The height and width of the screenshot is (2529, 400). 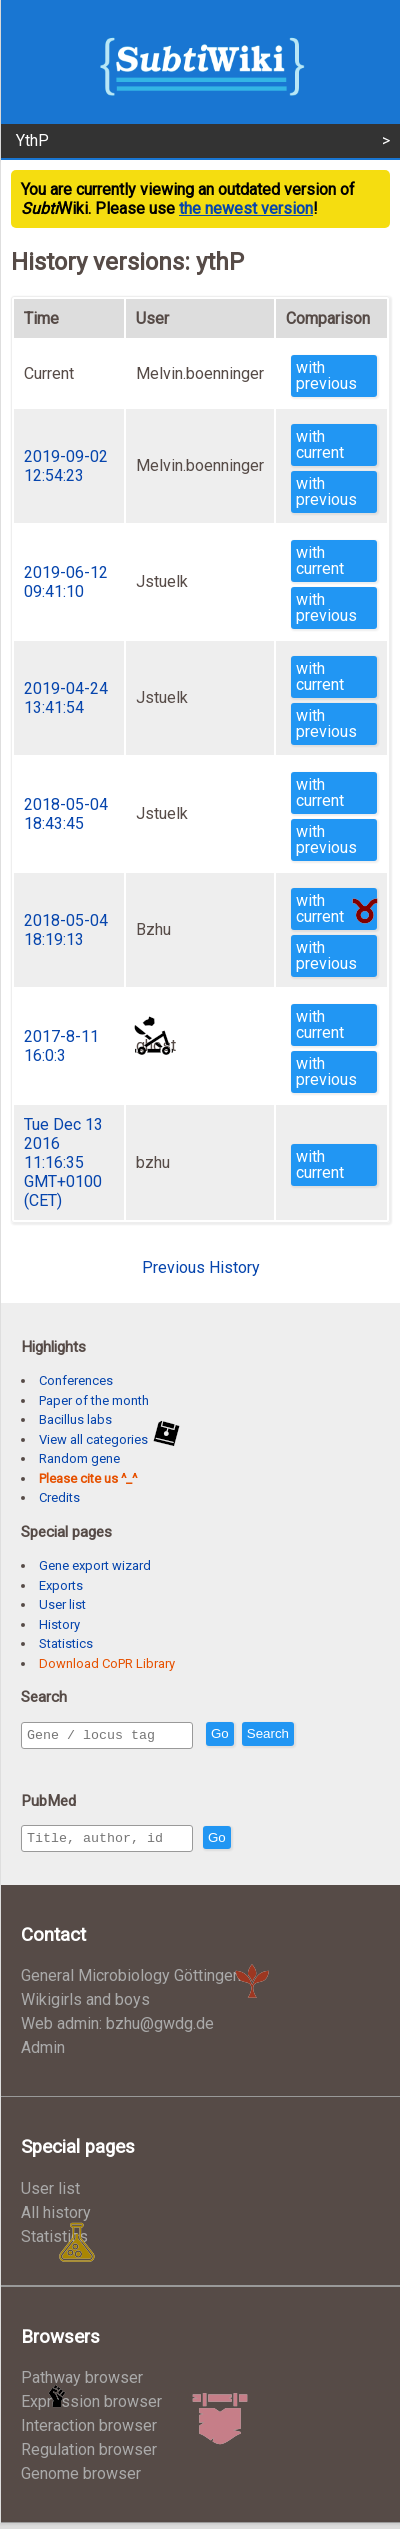 I want to click on taurus zodiac sign indicator, so click(x=365, y=911).